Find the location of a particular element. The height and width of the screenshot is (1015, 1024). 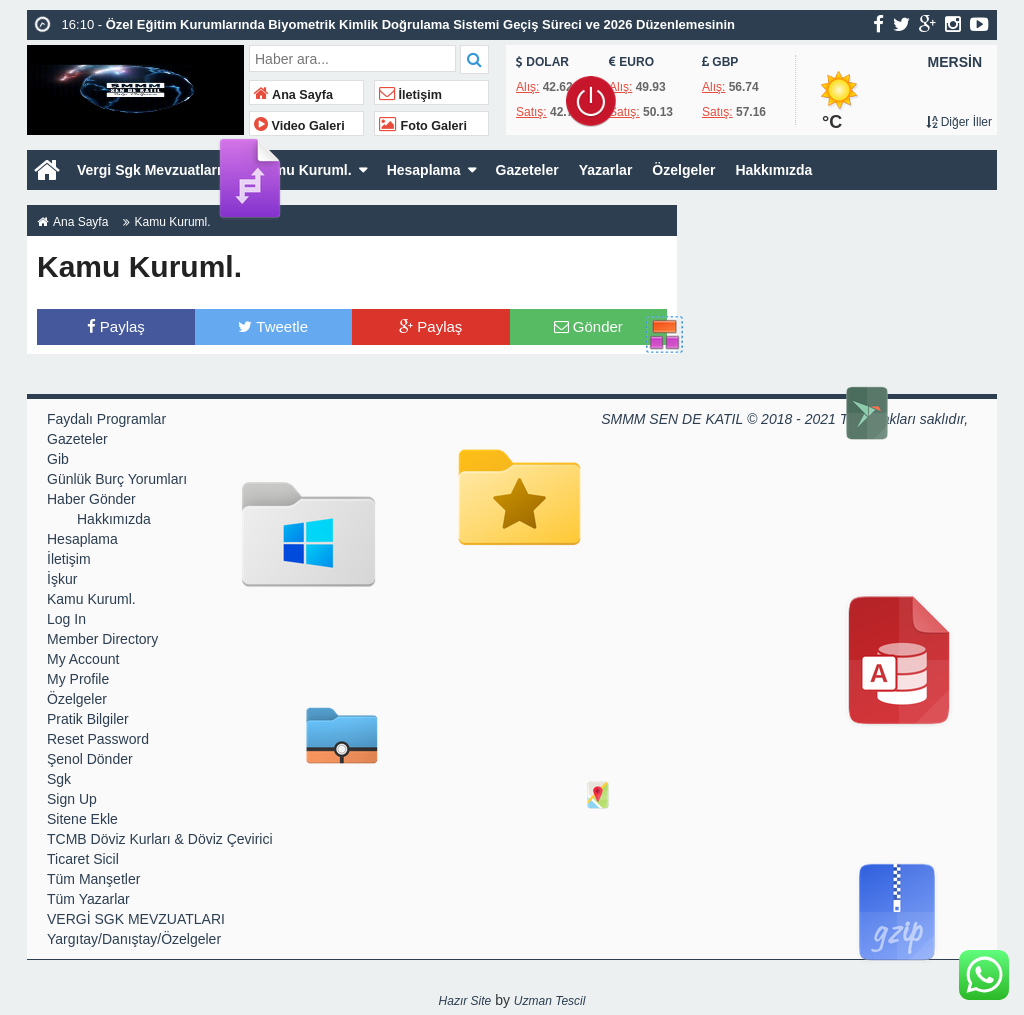

select all items in the current view is located at coordinates (664, 334).